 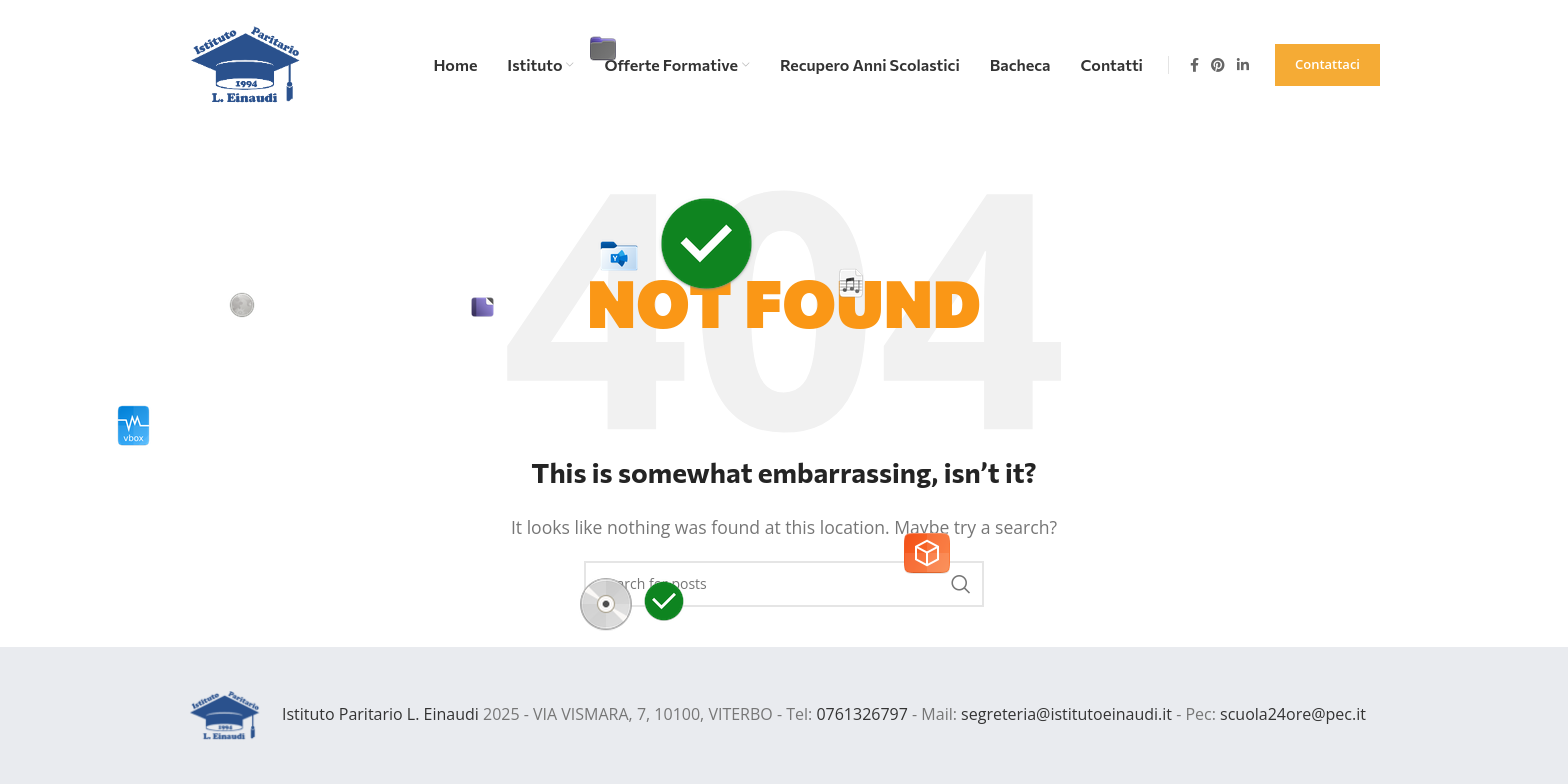 I want to click on virtualbox virtual machine configuration file, so click(x=133, y=425).